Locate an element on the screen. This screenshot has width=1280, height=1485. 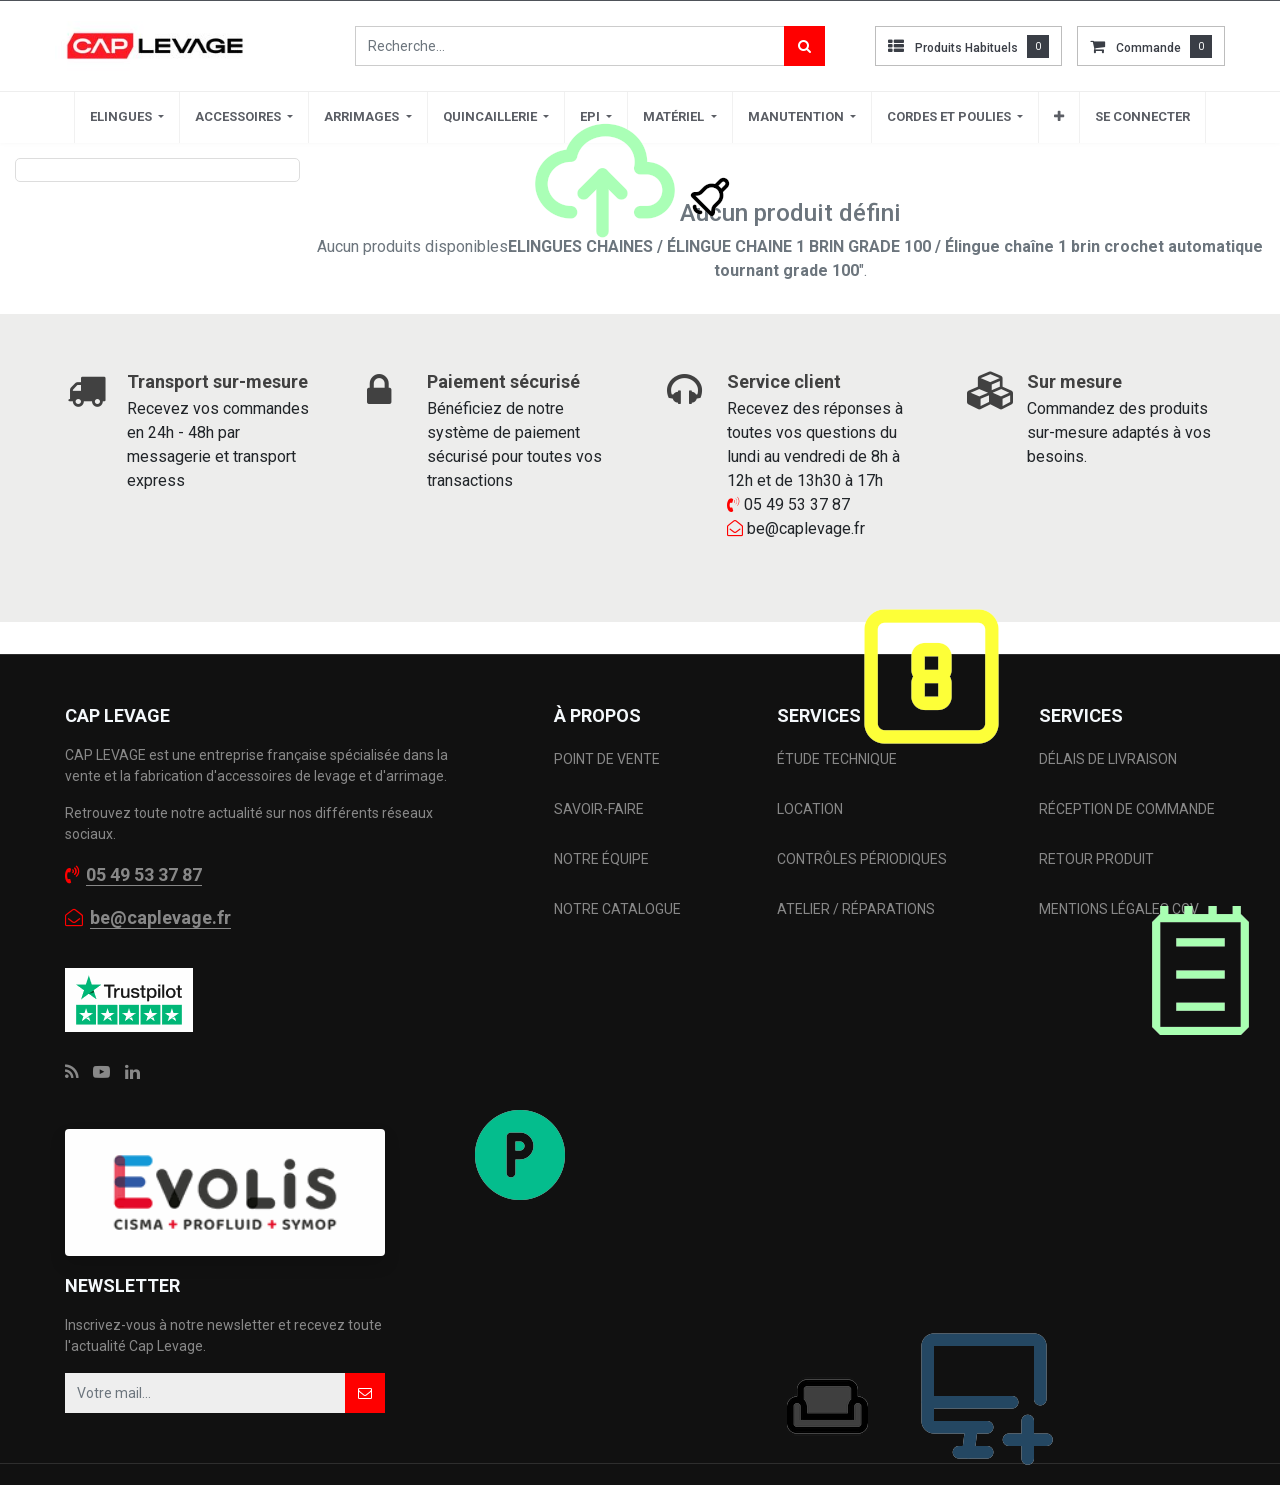
view weekend or leisure activities is located at coordinates (827, 1406).